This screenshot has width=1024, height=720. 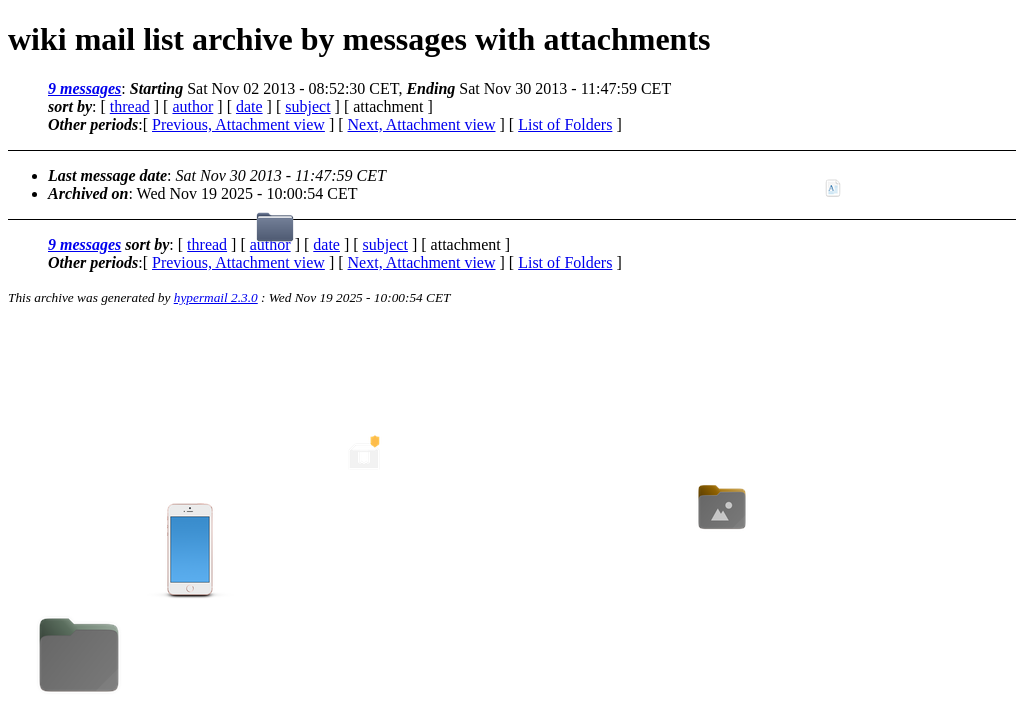 I want to click on open folder to view contents, so click(x=79, y=655).